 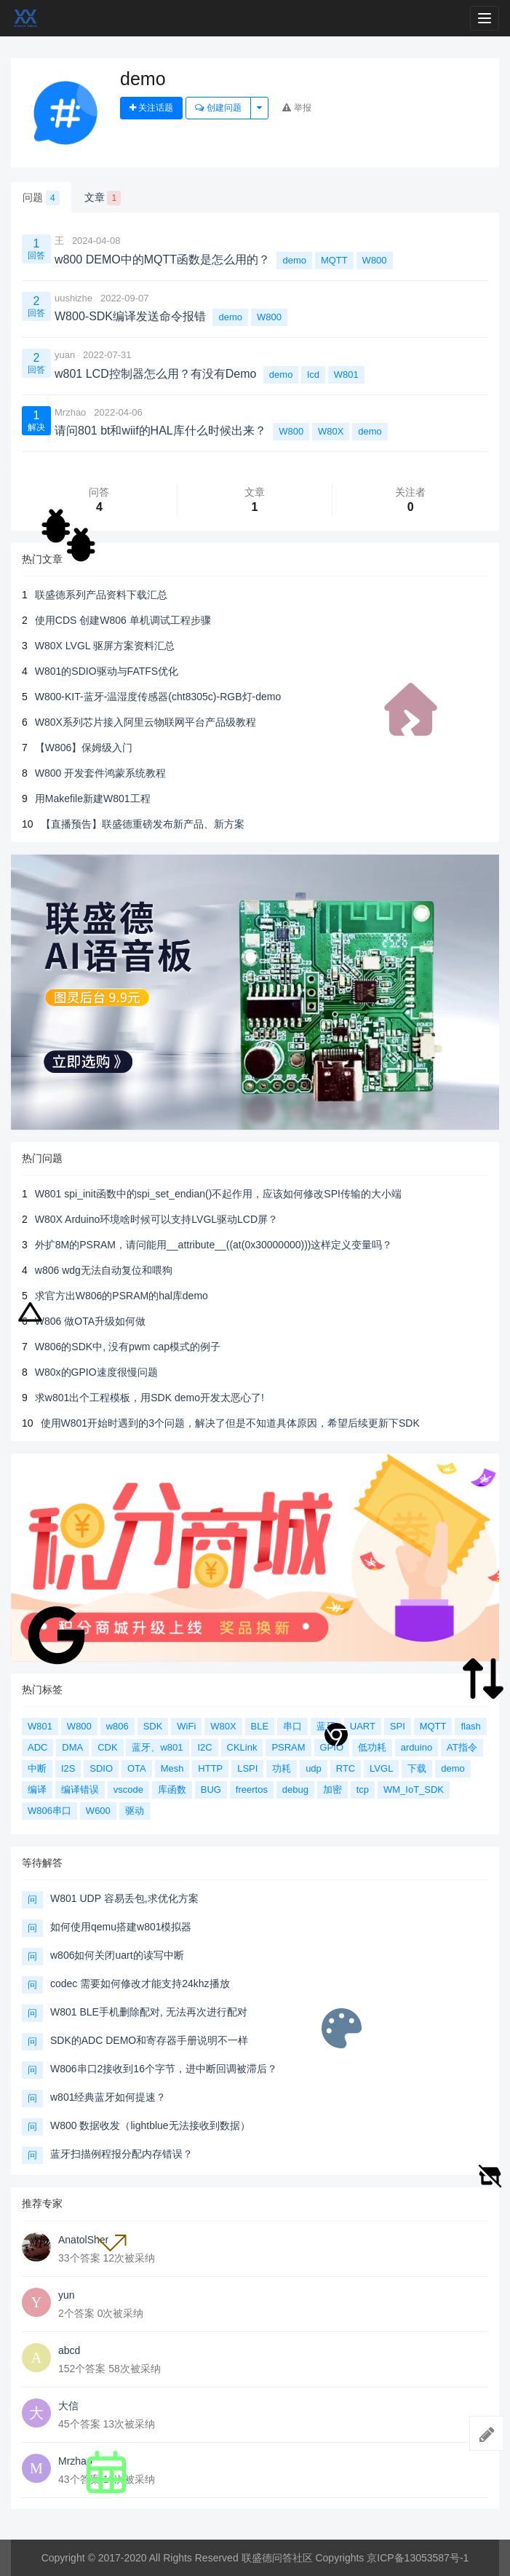 I want to click on adjust vertical size or height, so click(x=483, y=1679).